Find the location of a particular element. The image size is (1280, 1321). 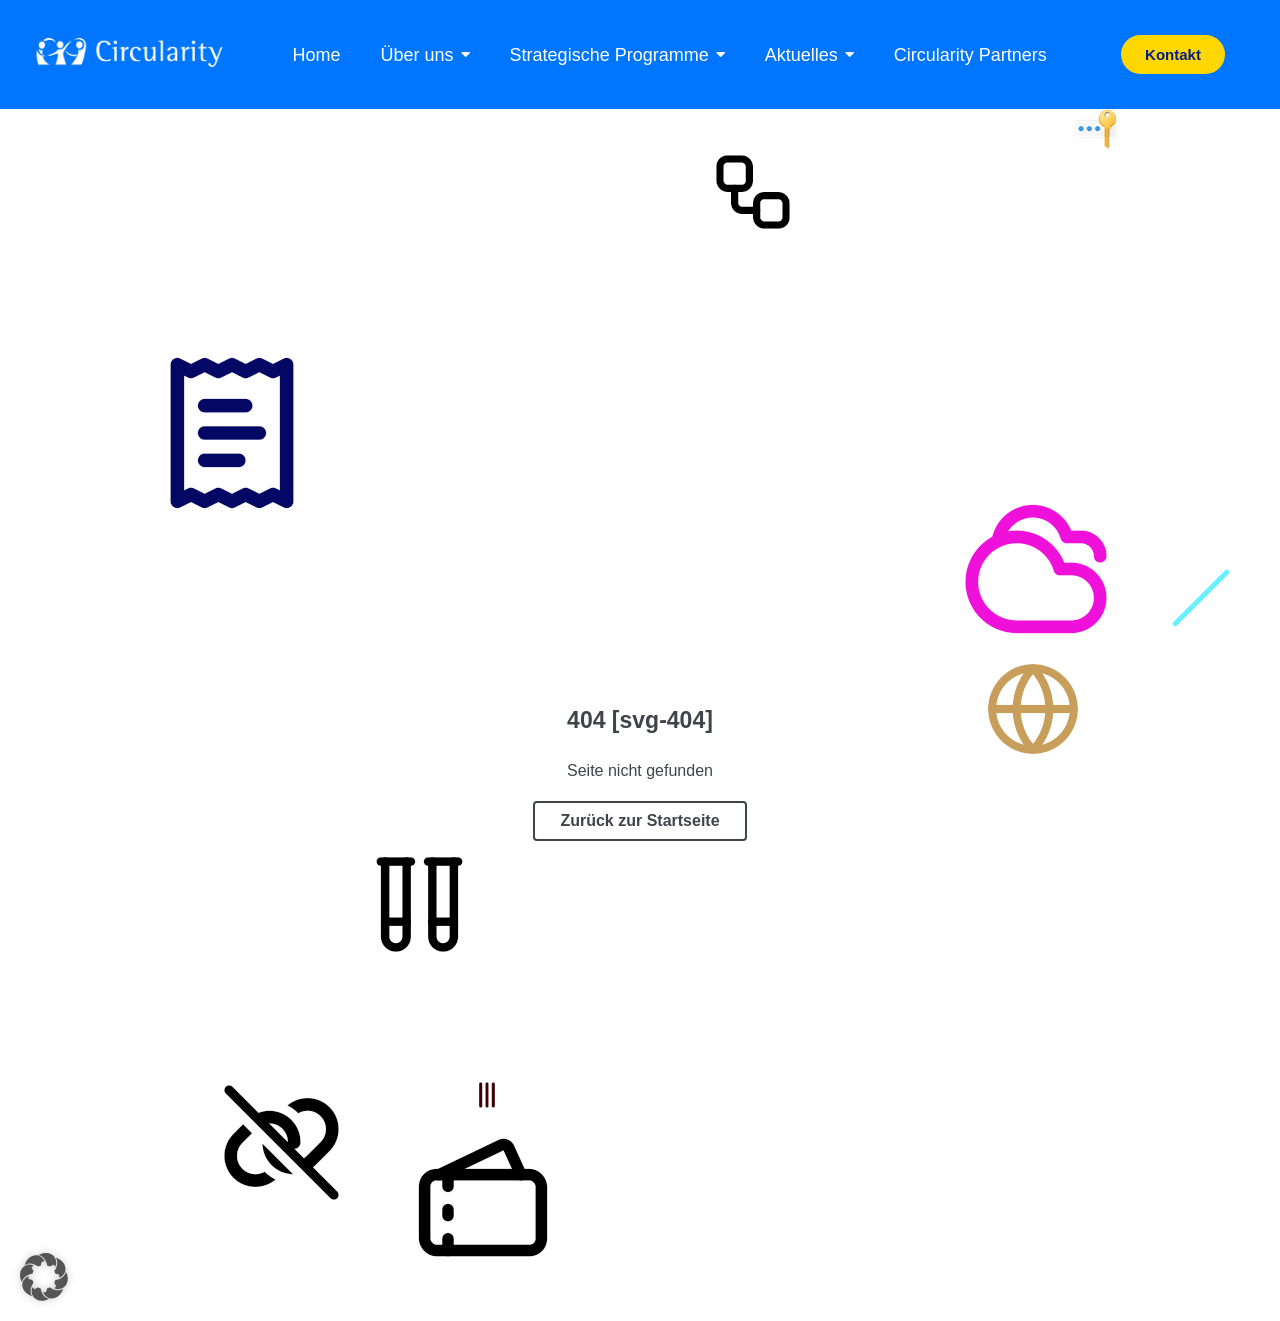

indicates a count of three is located at coordinates (487, 1095).